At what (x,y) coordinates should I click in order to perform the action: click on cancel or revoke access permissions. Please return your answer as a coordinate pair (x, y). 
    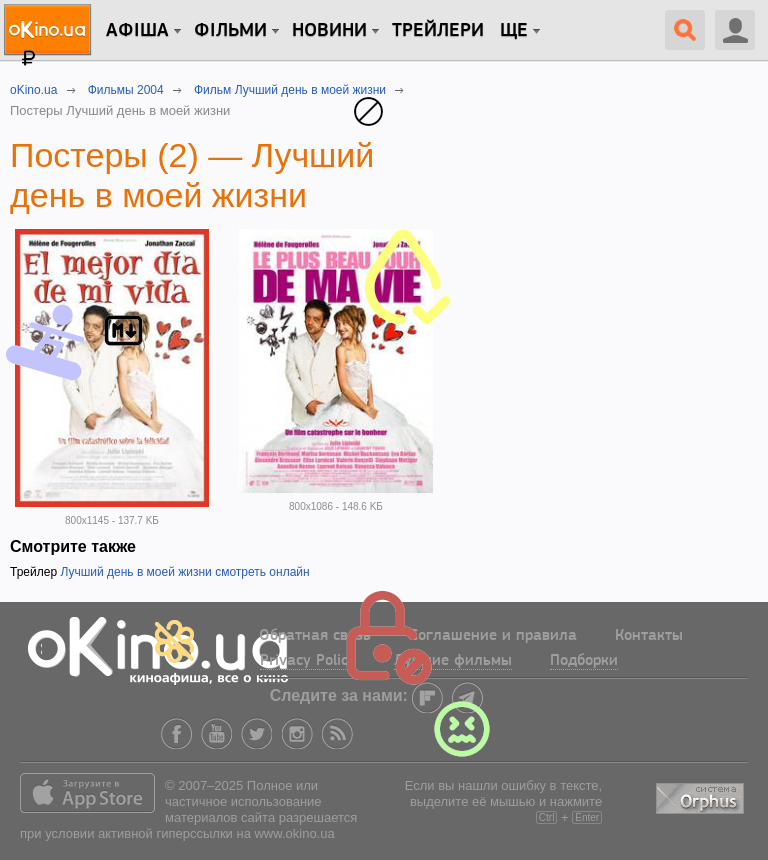
    Looking at the image, I should click on (382, 635).